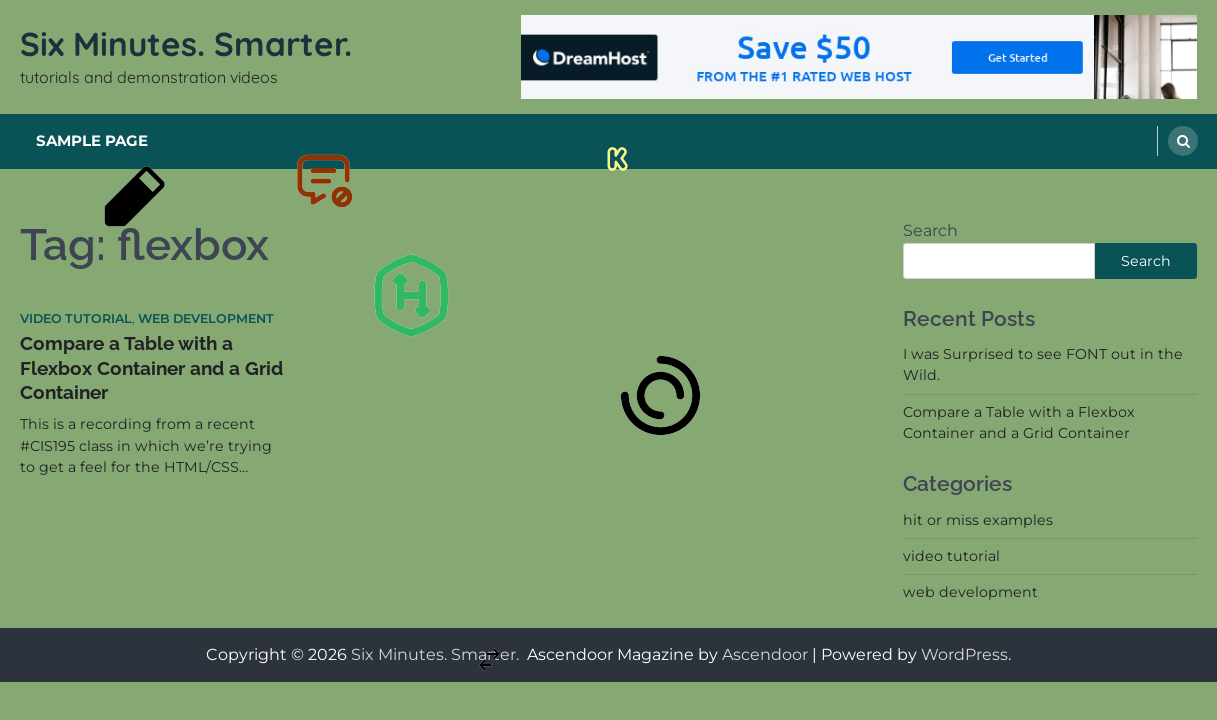  Describe the element at coordinates (489, 659) in the screenshot. I see `swap or exchange items` at that location.